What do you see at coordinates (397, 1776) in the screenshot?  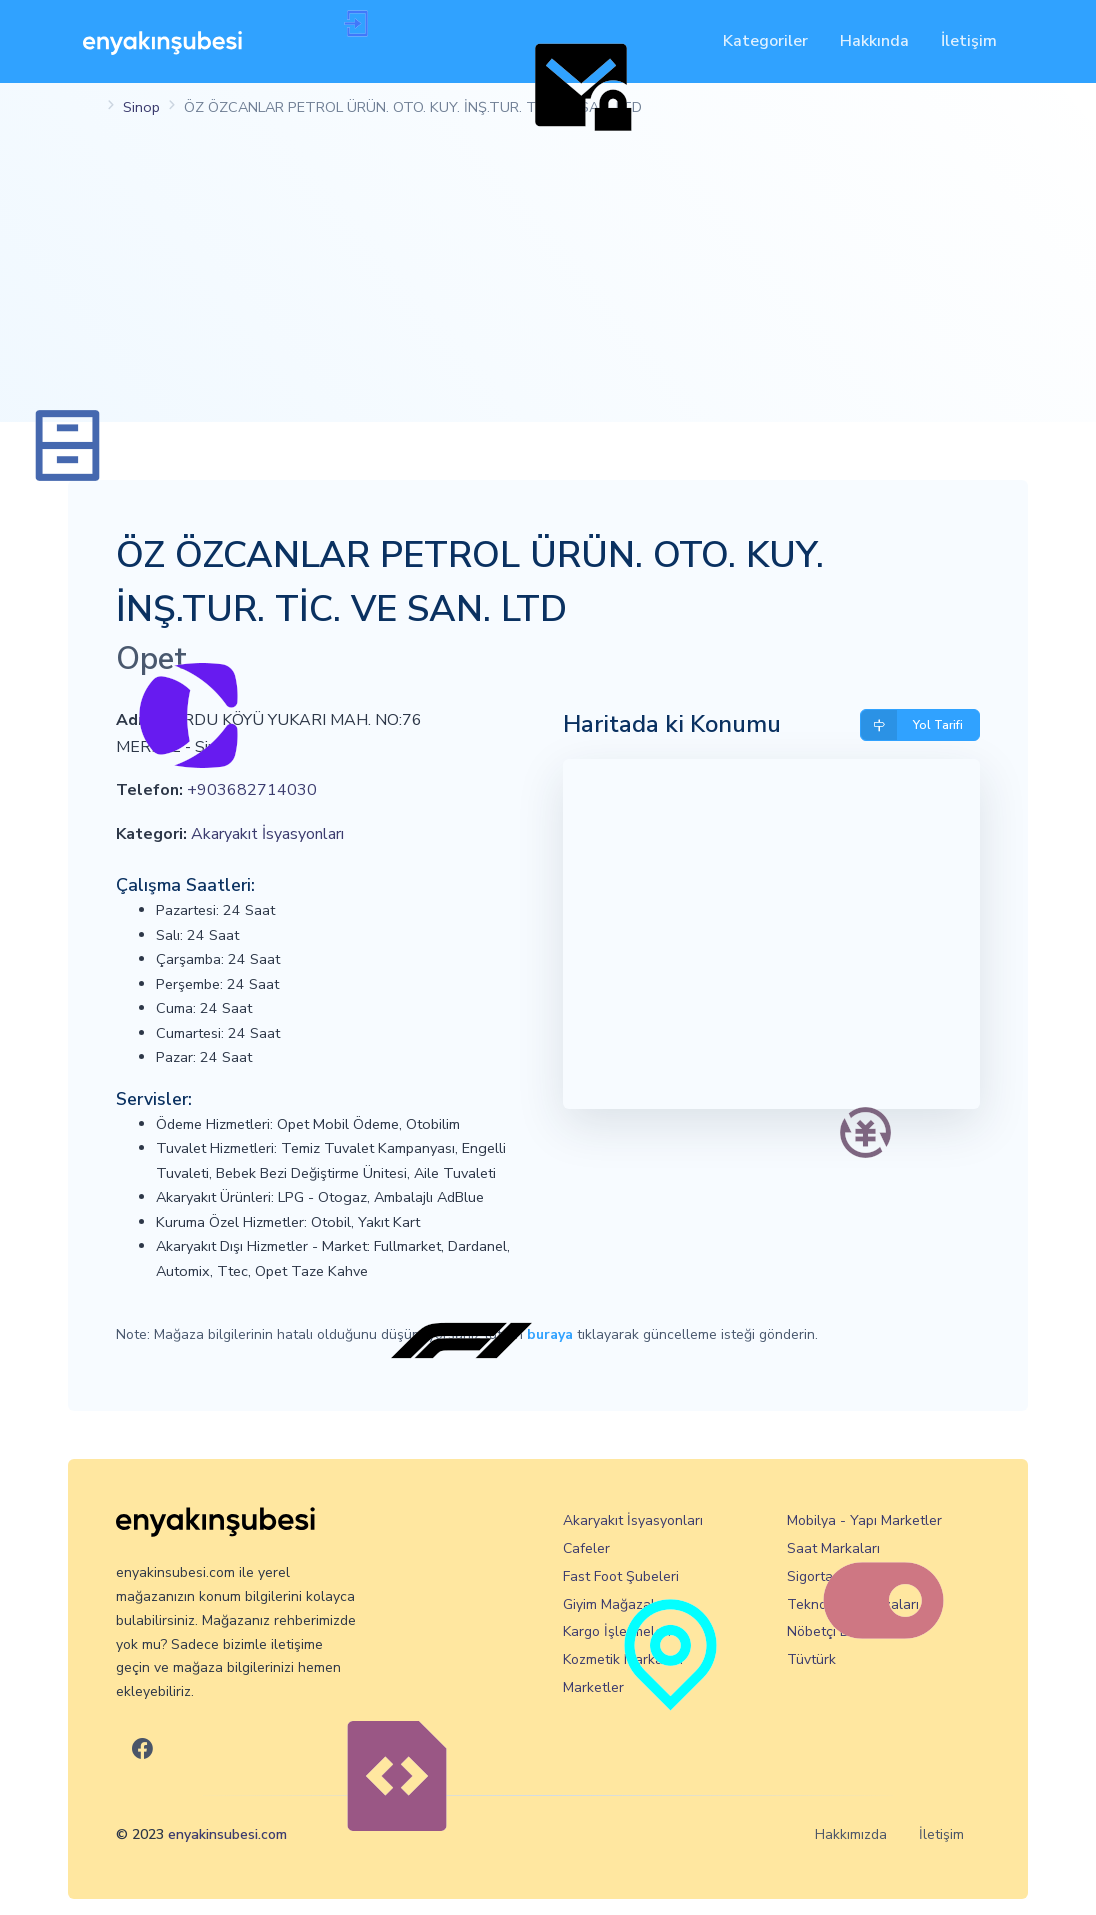 I see `open a code or source file` at bounding box center [397, 1776].